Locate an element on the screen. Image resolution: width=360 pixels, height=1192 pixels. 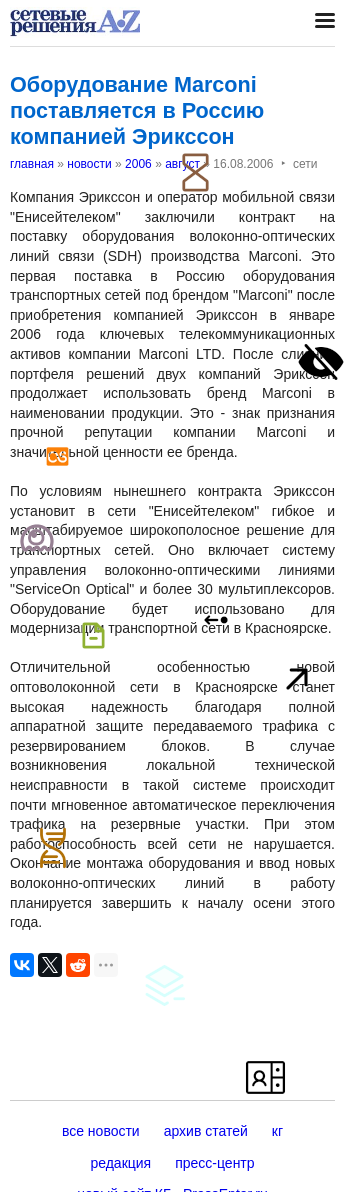
remove a layer from the stack is located at coordinates (164, 985).